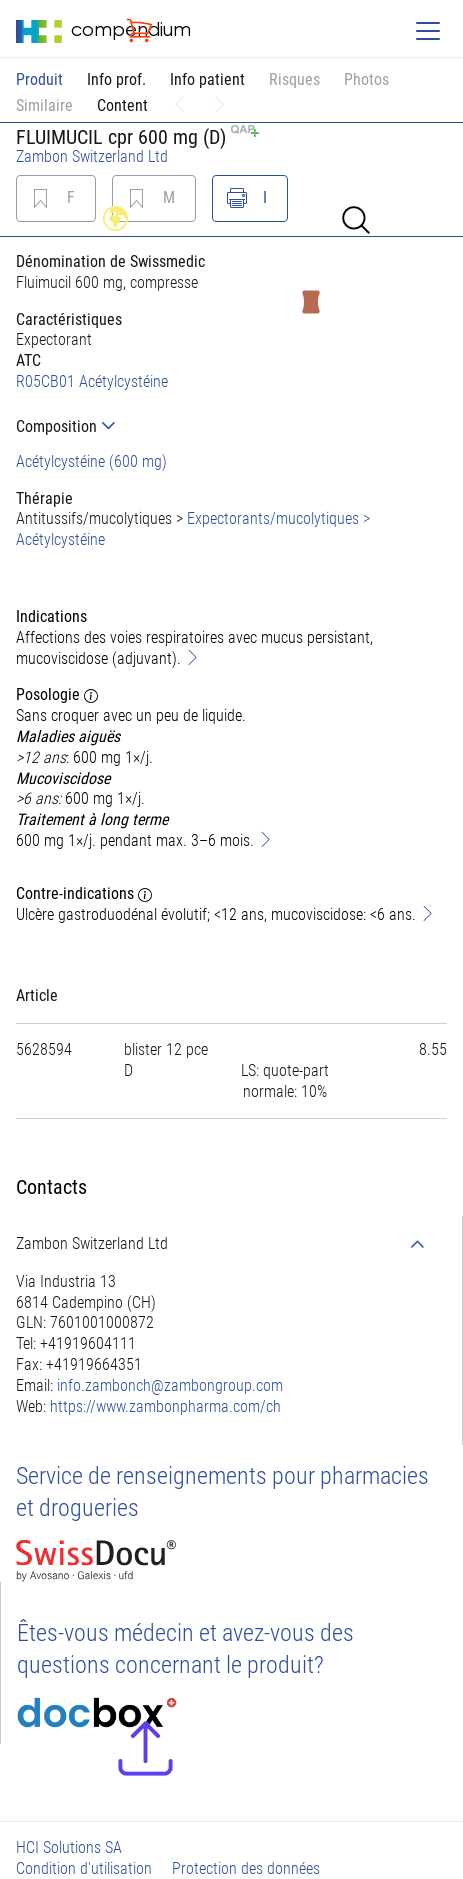 This screenshot has width=463, height=1879. What do you see at coordinates (356, 220) in the screenshot?
I see `search for content` at bounding box center [356, 220].